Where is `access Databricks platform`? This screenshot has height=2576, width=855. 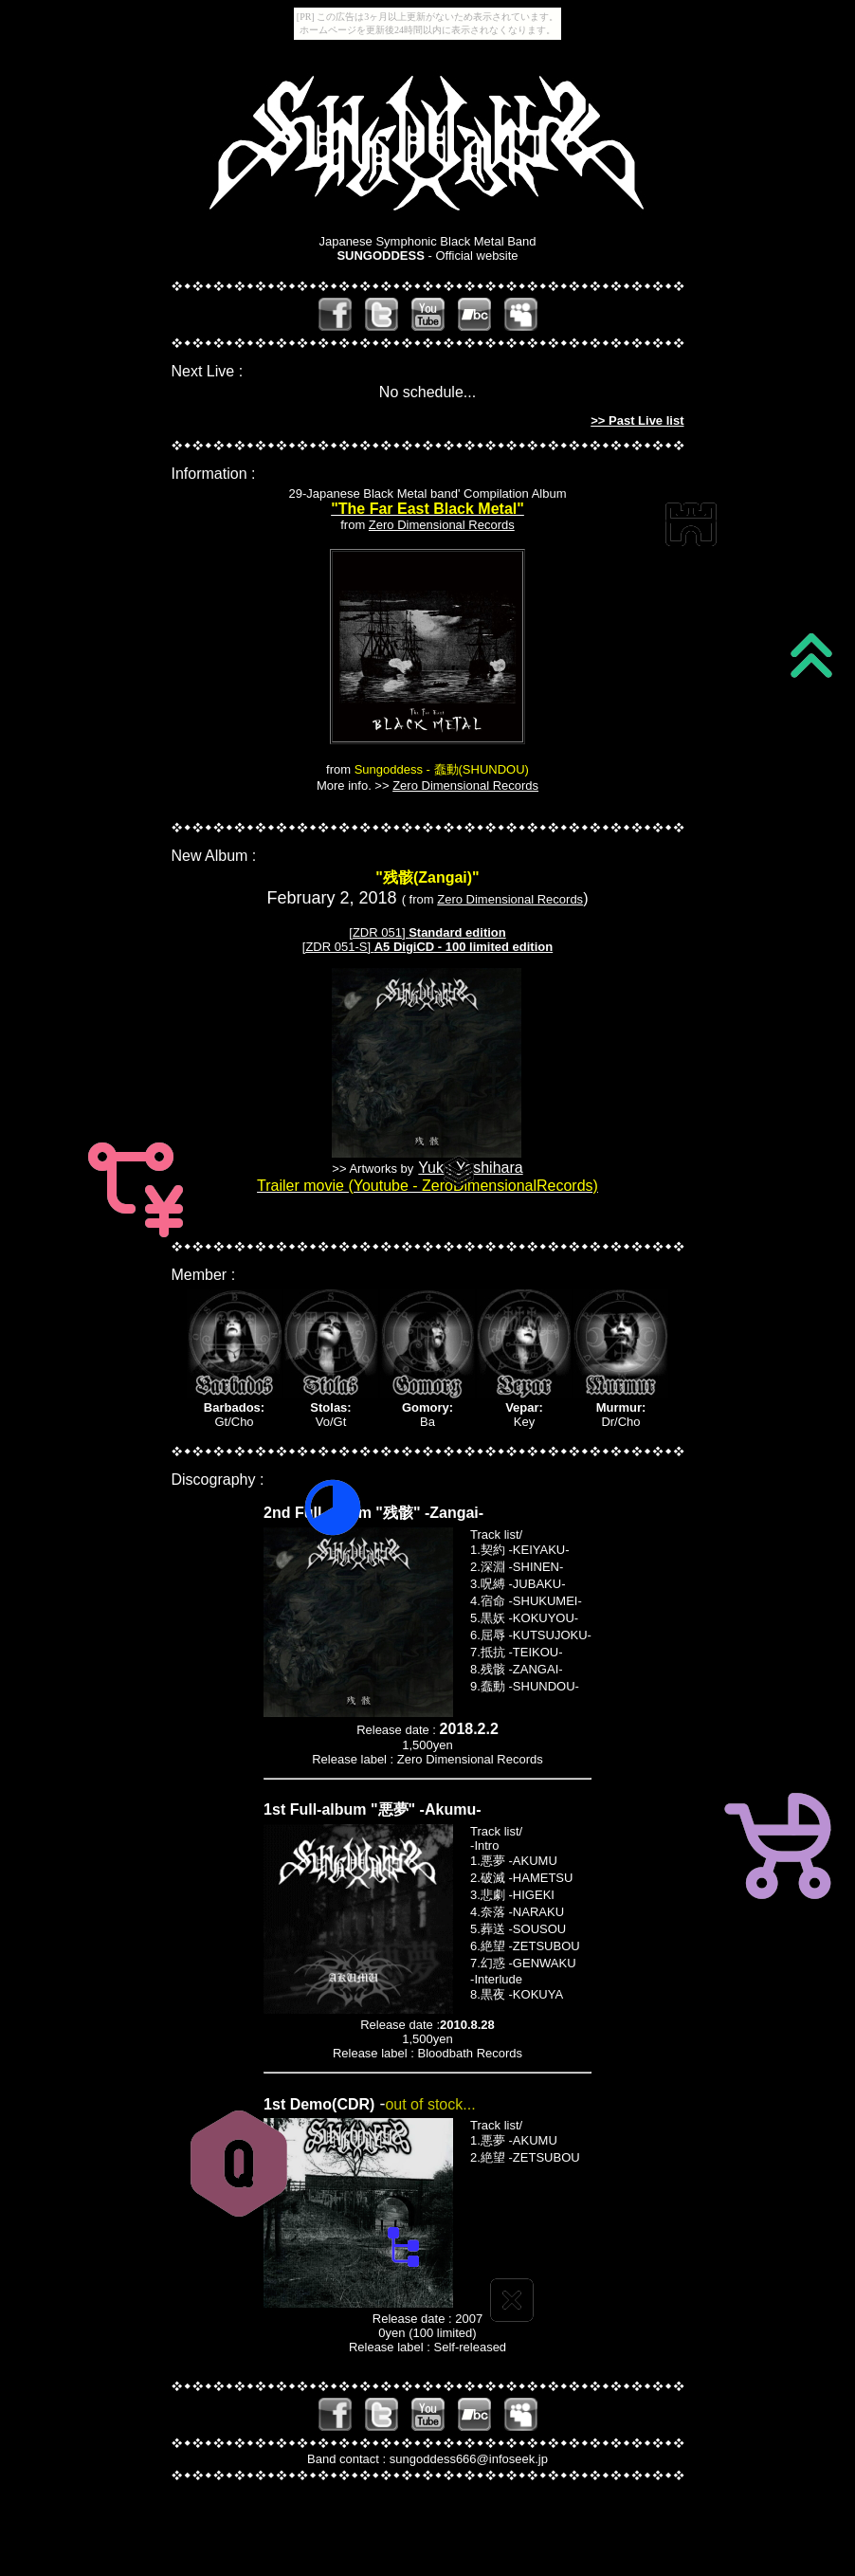
access Databricks platform is located at coordinates (459, 1171).